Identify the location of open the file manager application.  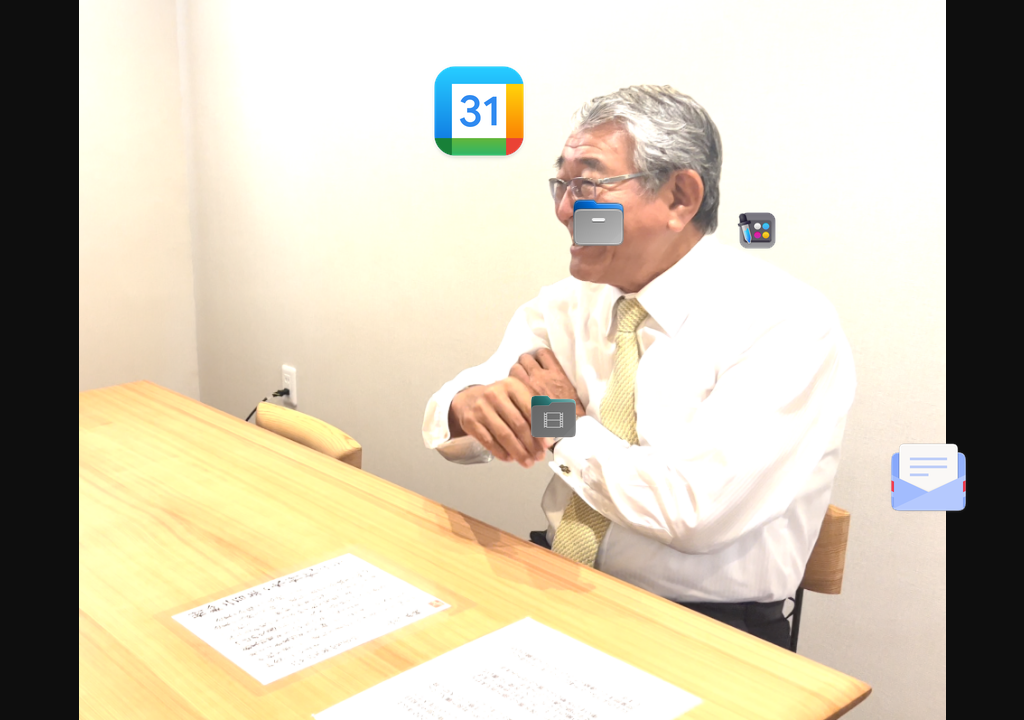
(598, 222).